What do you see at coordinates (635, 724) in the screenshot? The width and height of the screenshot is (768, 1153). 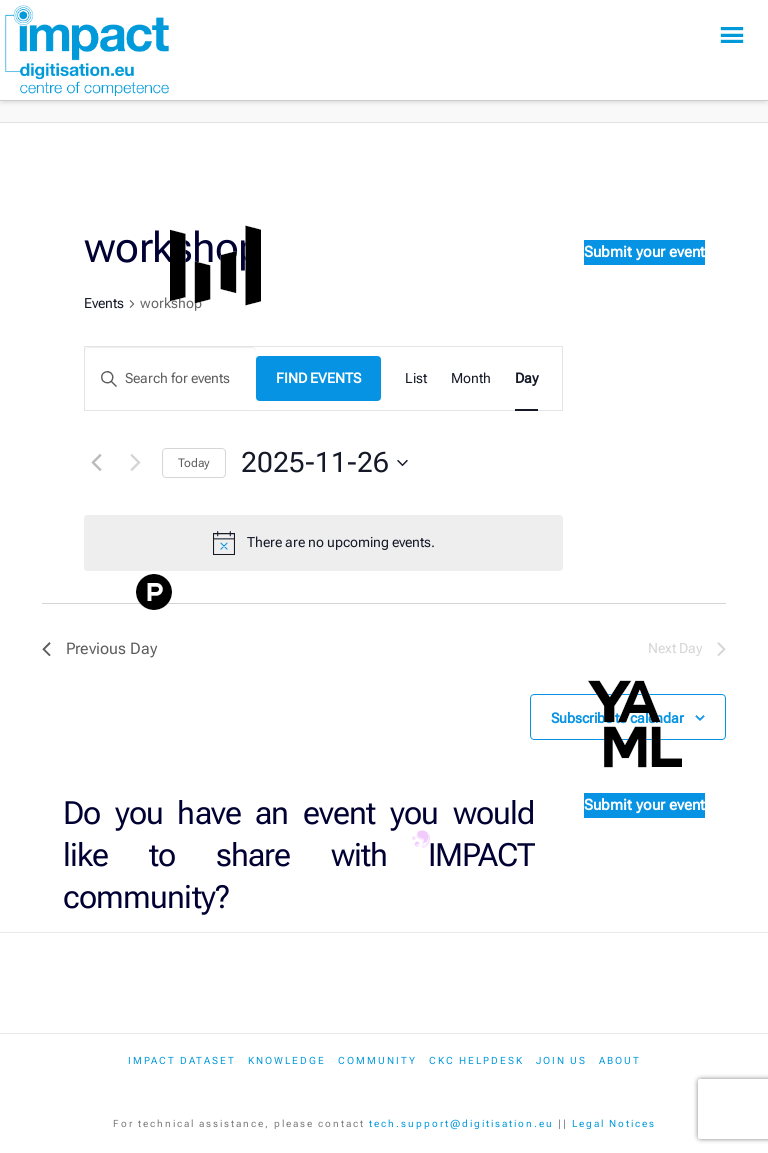 I see `indicates a YAML configuration file` at bounding box center [635, 724].